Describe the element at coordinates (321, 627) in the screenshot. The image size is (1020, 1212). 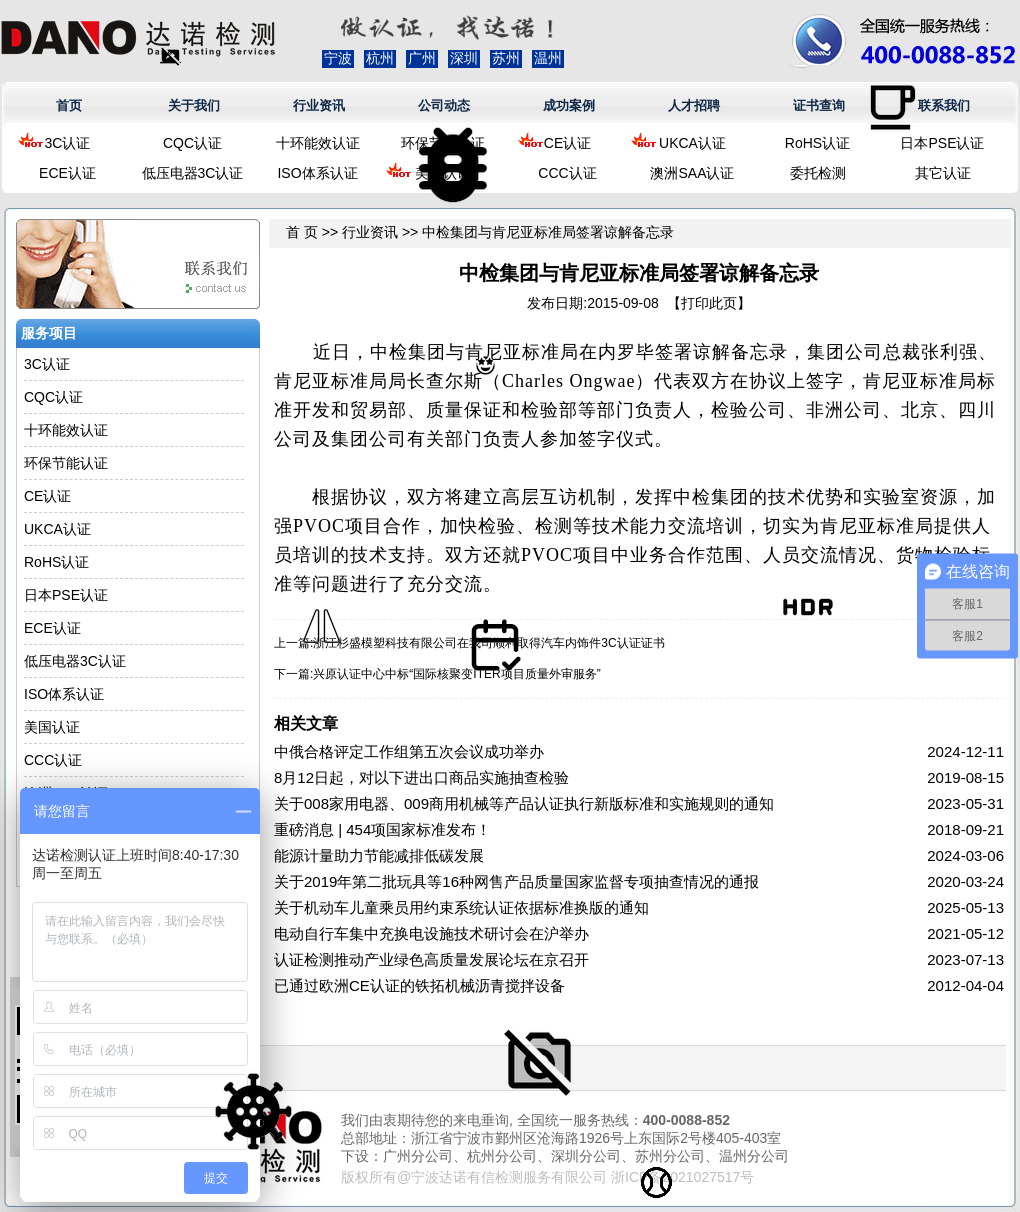
I see `flip image horizontally` at that location.